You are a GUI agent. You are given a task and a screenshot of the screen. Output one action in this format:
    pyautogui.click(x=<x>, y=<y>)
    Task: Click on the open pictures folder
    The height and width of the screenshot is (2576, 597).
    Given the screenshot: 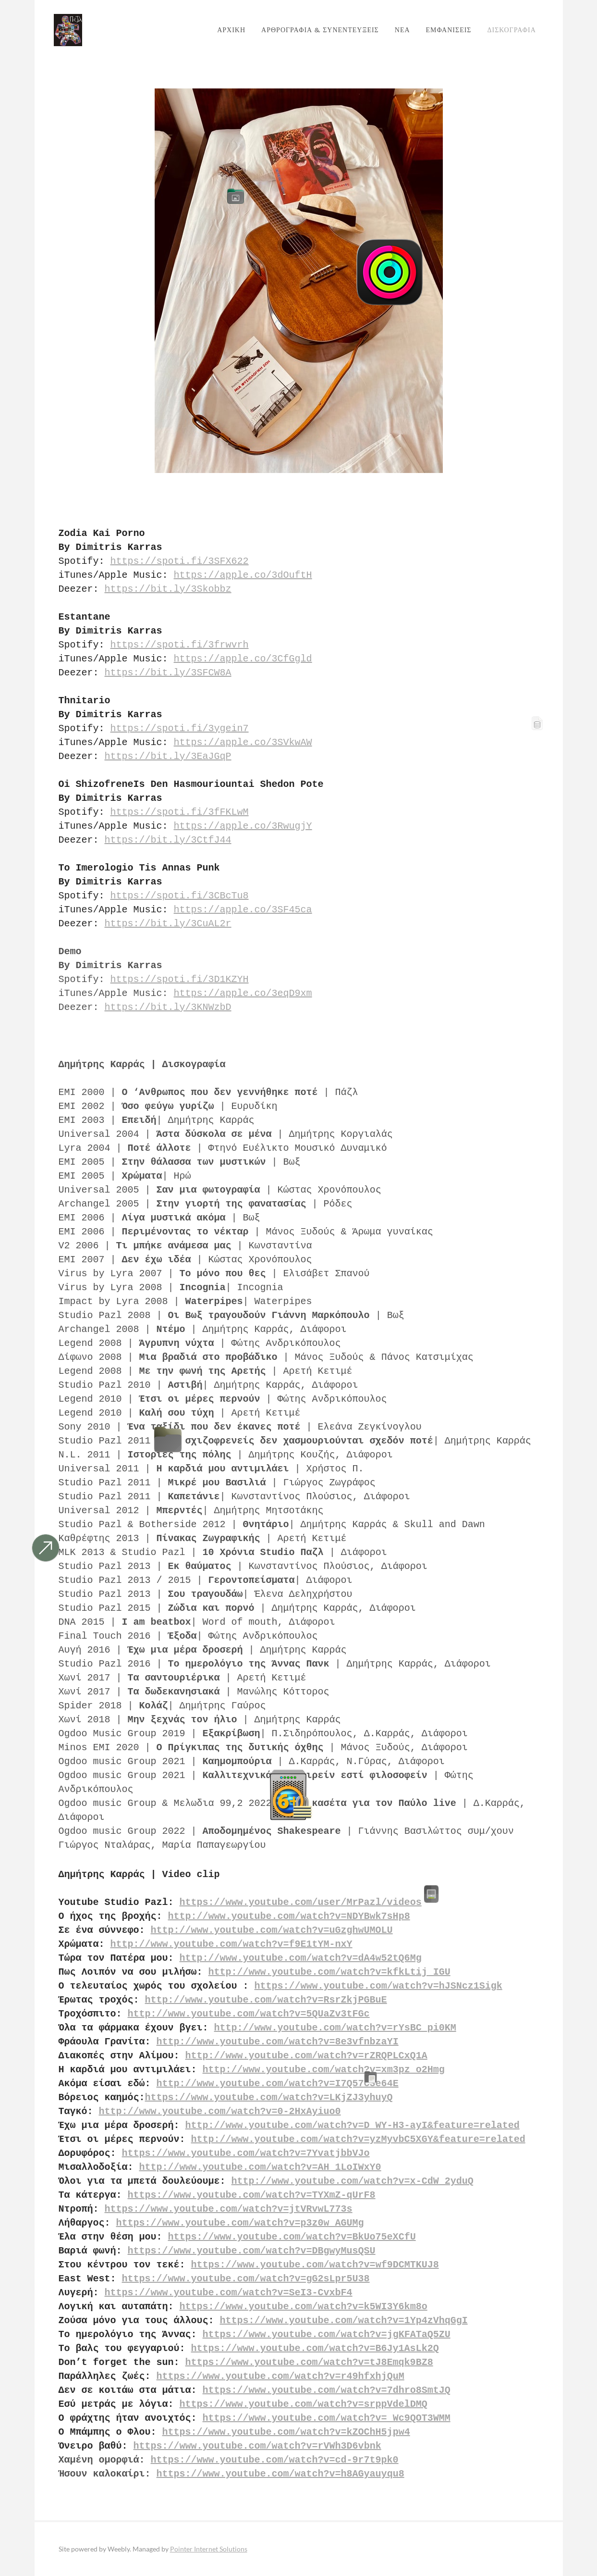 What is the action you would take?
    pyautogui.click(x=235, y=196)
    